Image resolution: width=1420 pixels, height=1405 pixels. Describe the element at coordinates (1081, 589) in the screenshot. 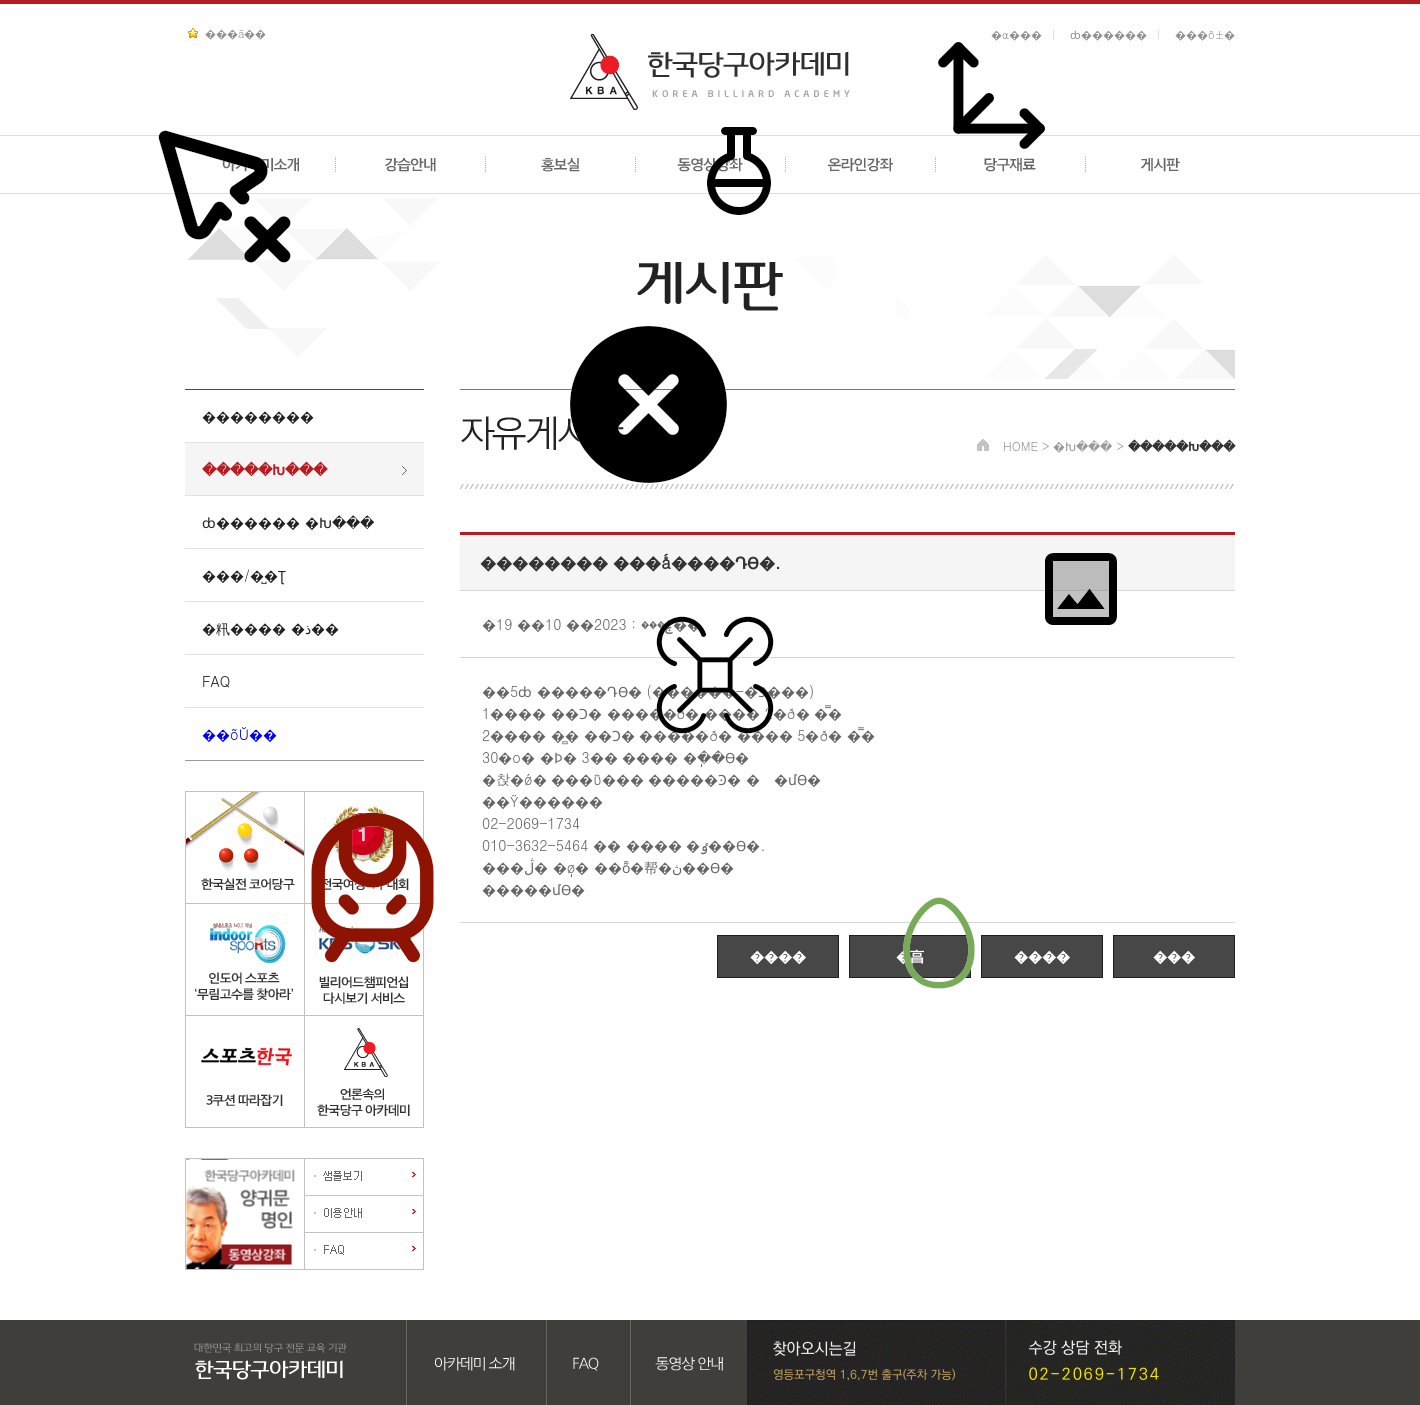

I see `view image or photo` at that location.